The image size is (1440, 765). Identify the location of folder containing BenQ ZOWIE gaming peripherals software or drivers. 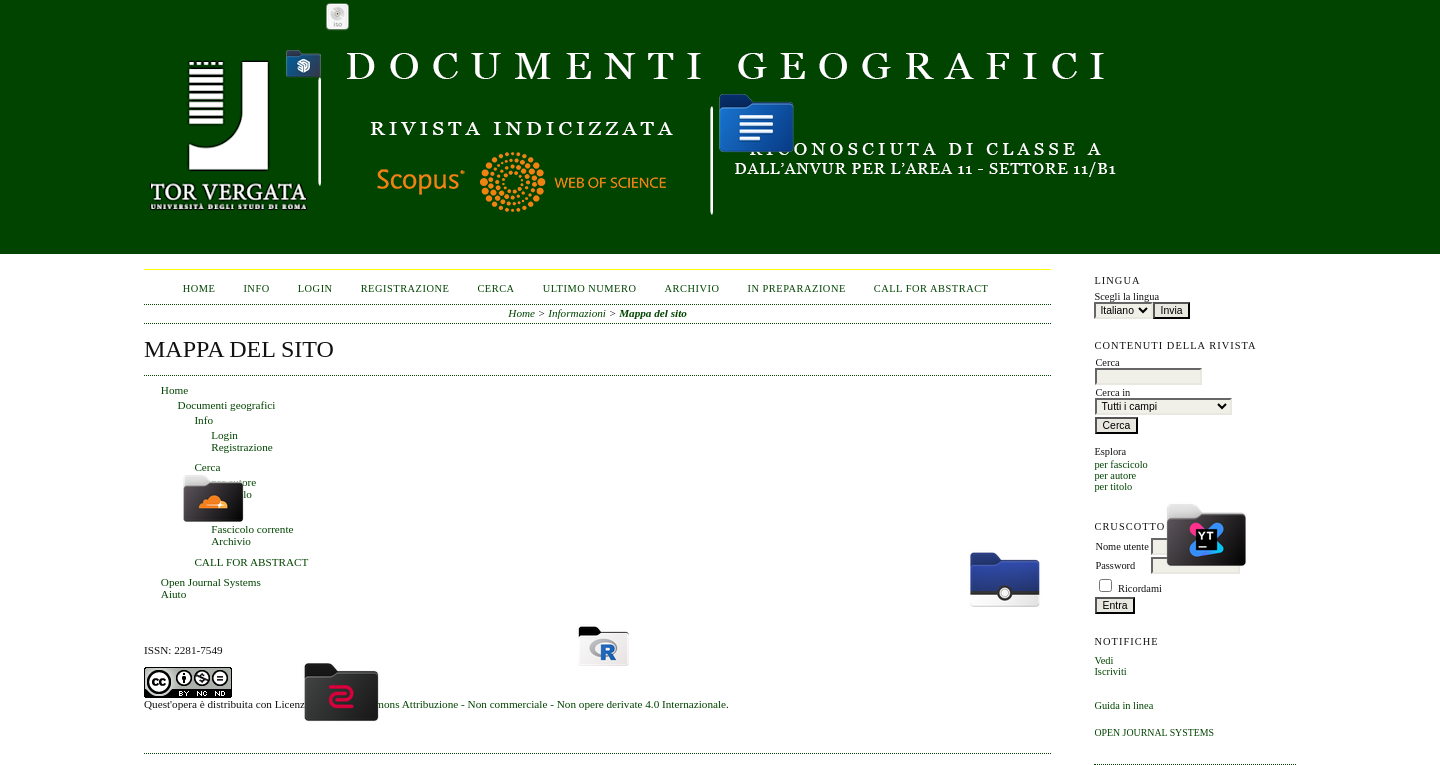
(341, 694).